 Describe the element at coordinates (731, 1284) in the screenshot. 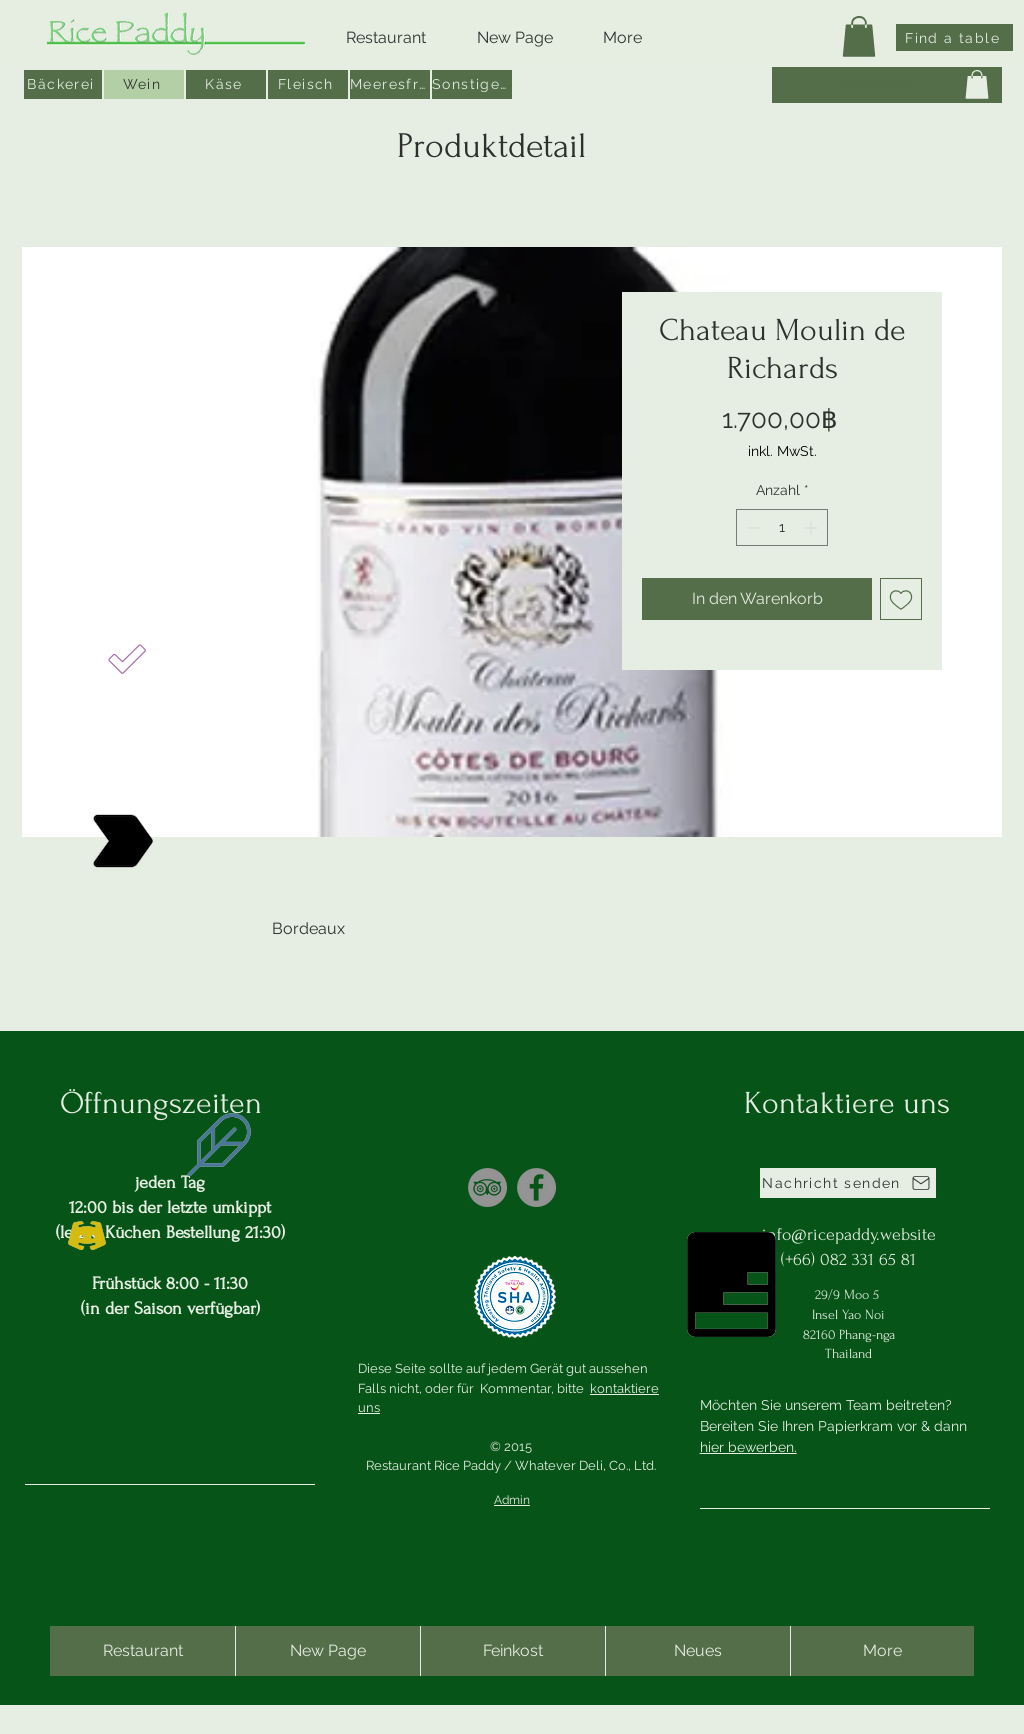

I see `indicates stairs or stairway access` at that location.